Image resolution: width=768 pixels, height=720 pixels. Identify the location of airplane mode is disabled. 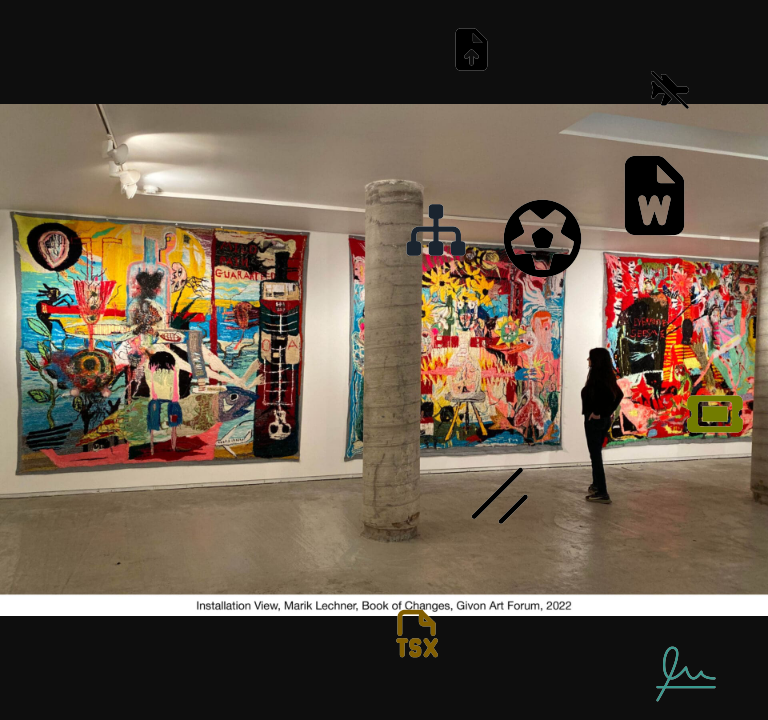
(670, 90).